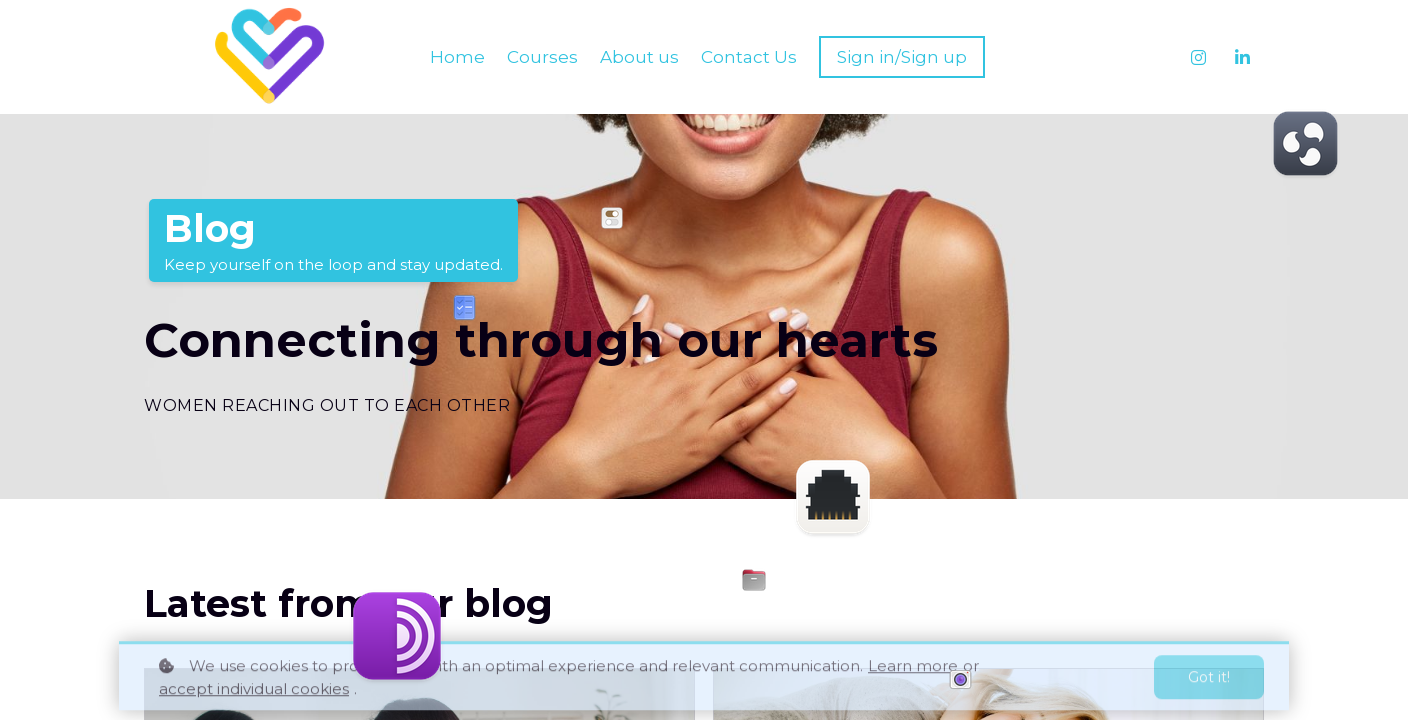 The width and height of the screenshot is (1408, 720). Describe the element at coordinates (397, 636) in the screenshot. I see `launch tor browser for private browsing` at that location.